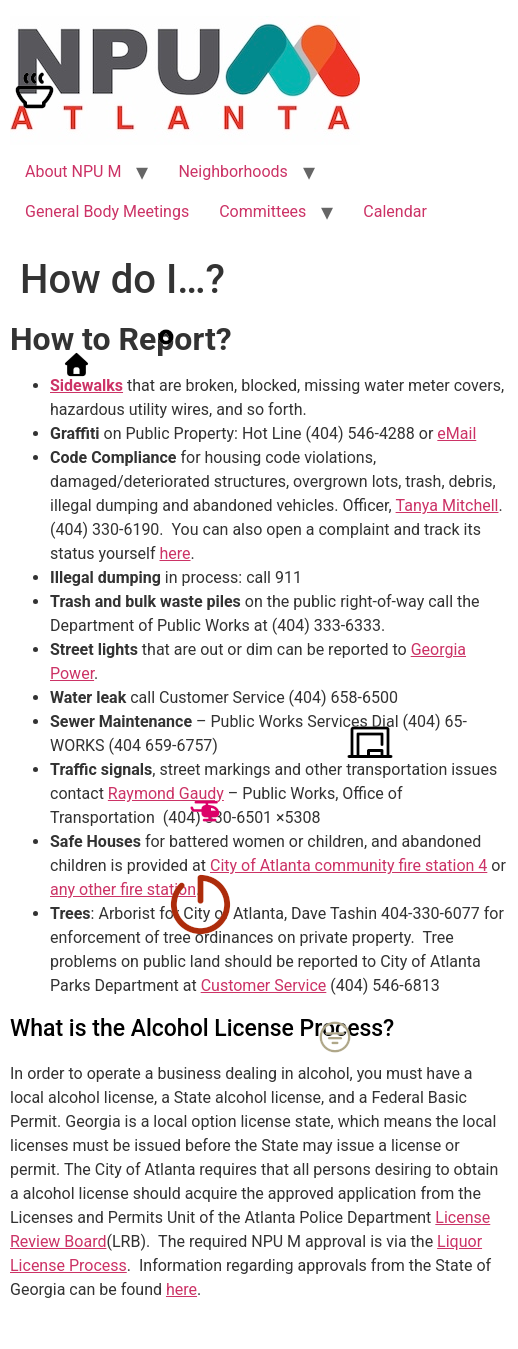 Image resolution: width=518 pixels, height=1349 pixels. I want to click on link to gravatar profile settings, so click(200, 904).